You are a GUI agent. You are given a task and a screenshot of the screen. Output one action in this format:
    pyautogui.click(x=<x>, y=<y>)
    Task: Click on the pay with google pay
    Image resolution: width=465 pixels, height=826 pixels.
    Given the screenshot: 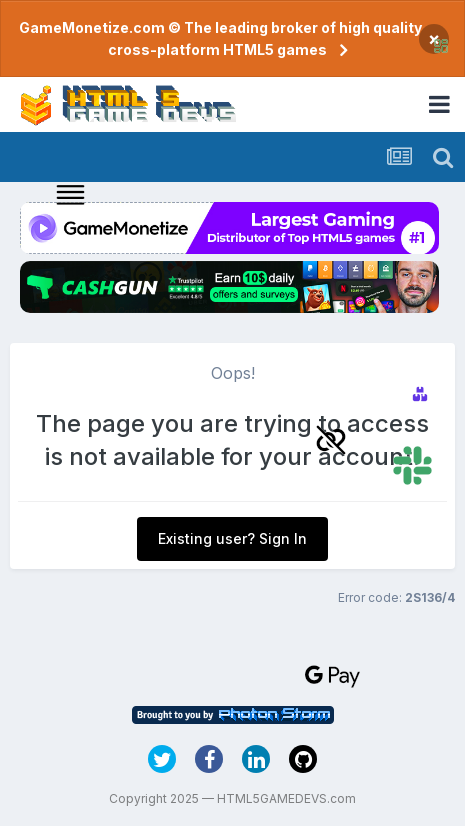 What is the action you would take?
    pyautogui.click(x=332, y=676)
    